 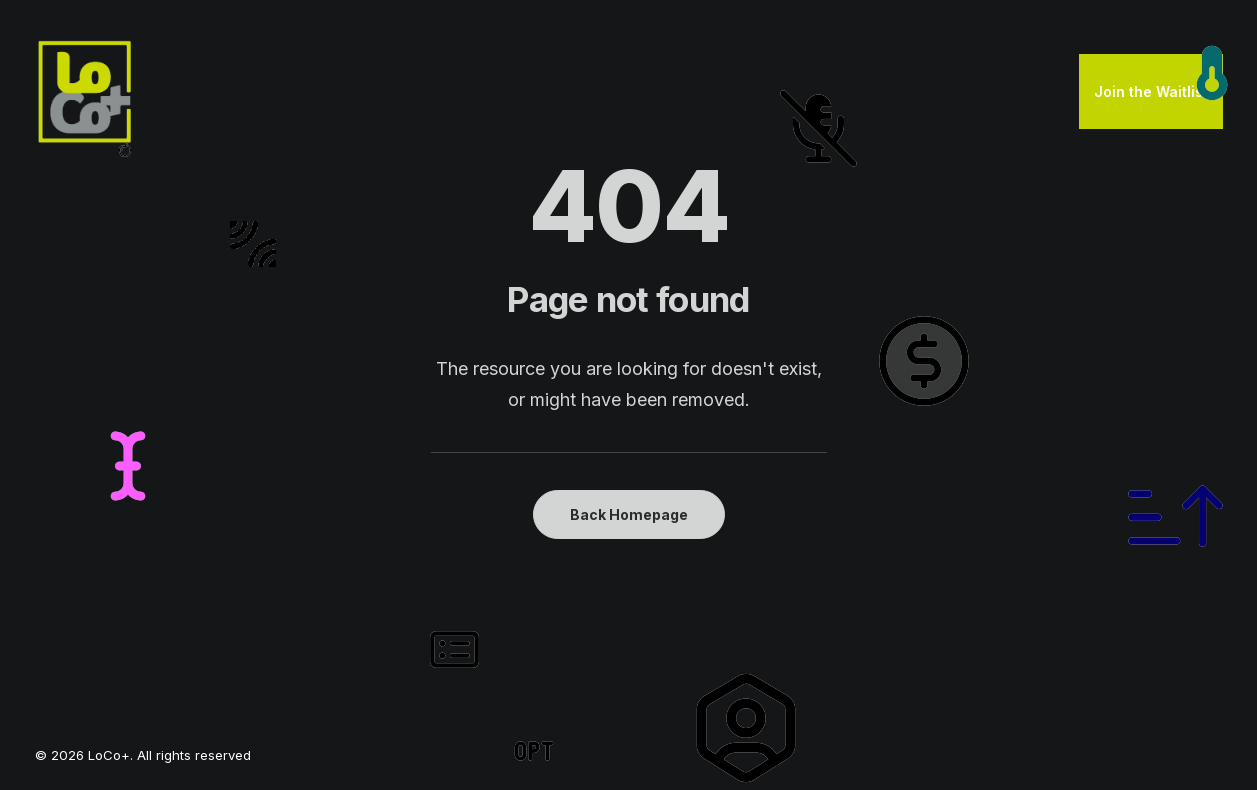 I want to click on access health or nutrition tracking features, so click(x=125, y=150).